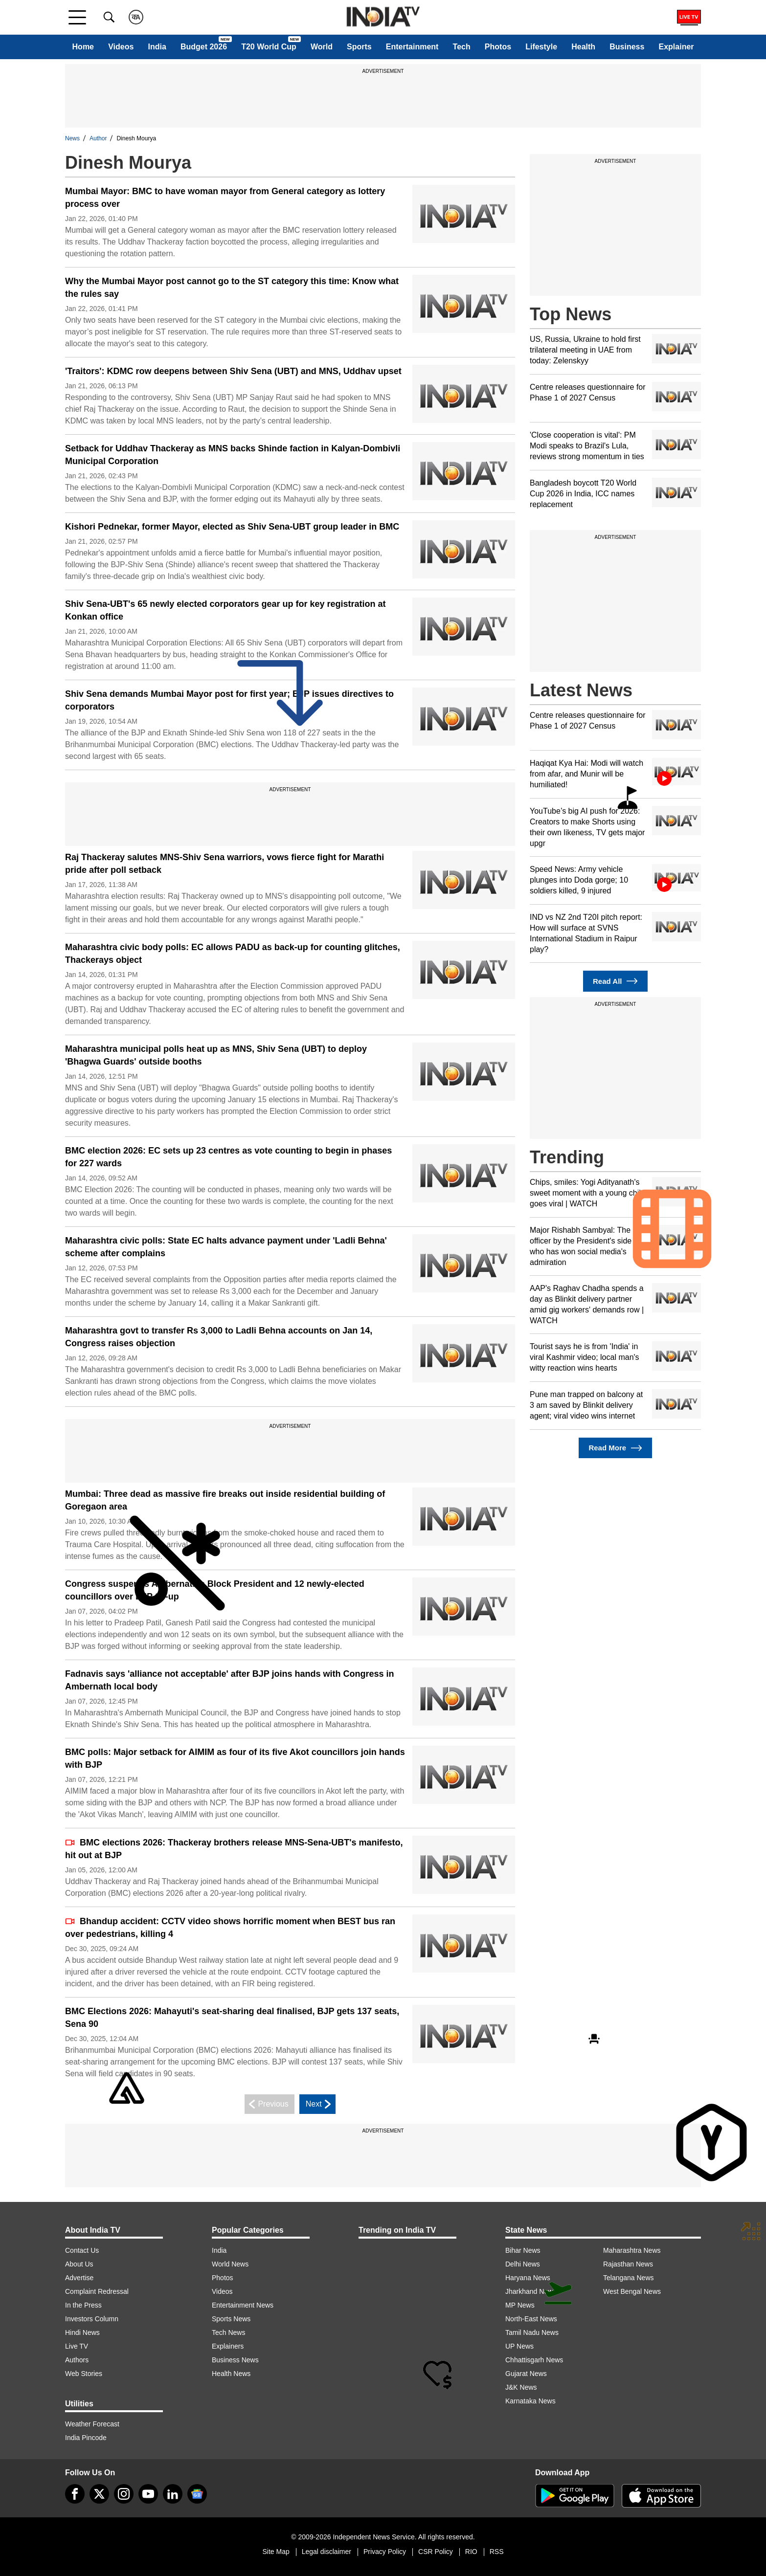 Image resolution: width=766 pixels, height=2576 pixels. What do you see at coordinates (280, 689) in the screenshot?
I see `move item right then down` at bounding box center [280, 689].